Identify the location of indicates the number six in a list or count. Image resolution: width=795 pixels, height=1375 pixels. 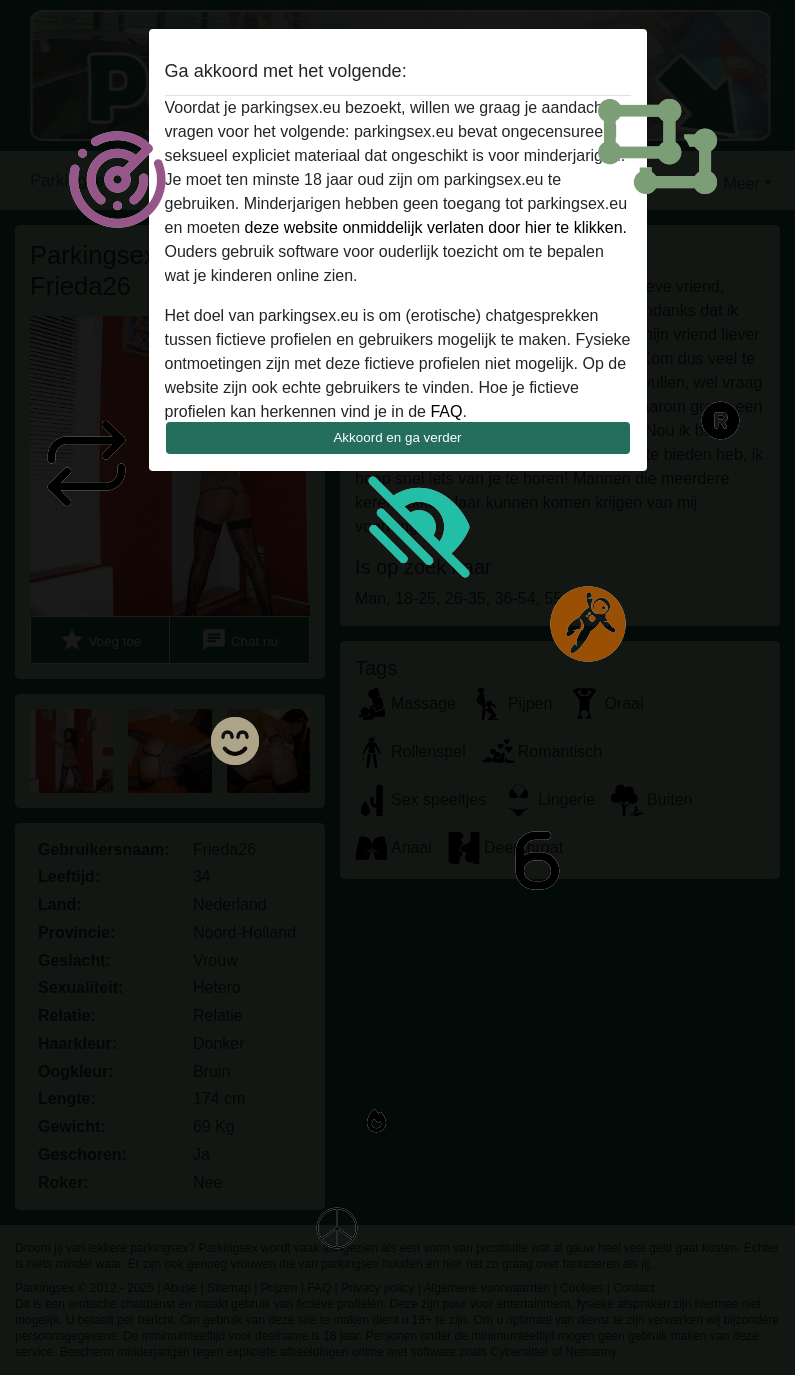
(538, 860).